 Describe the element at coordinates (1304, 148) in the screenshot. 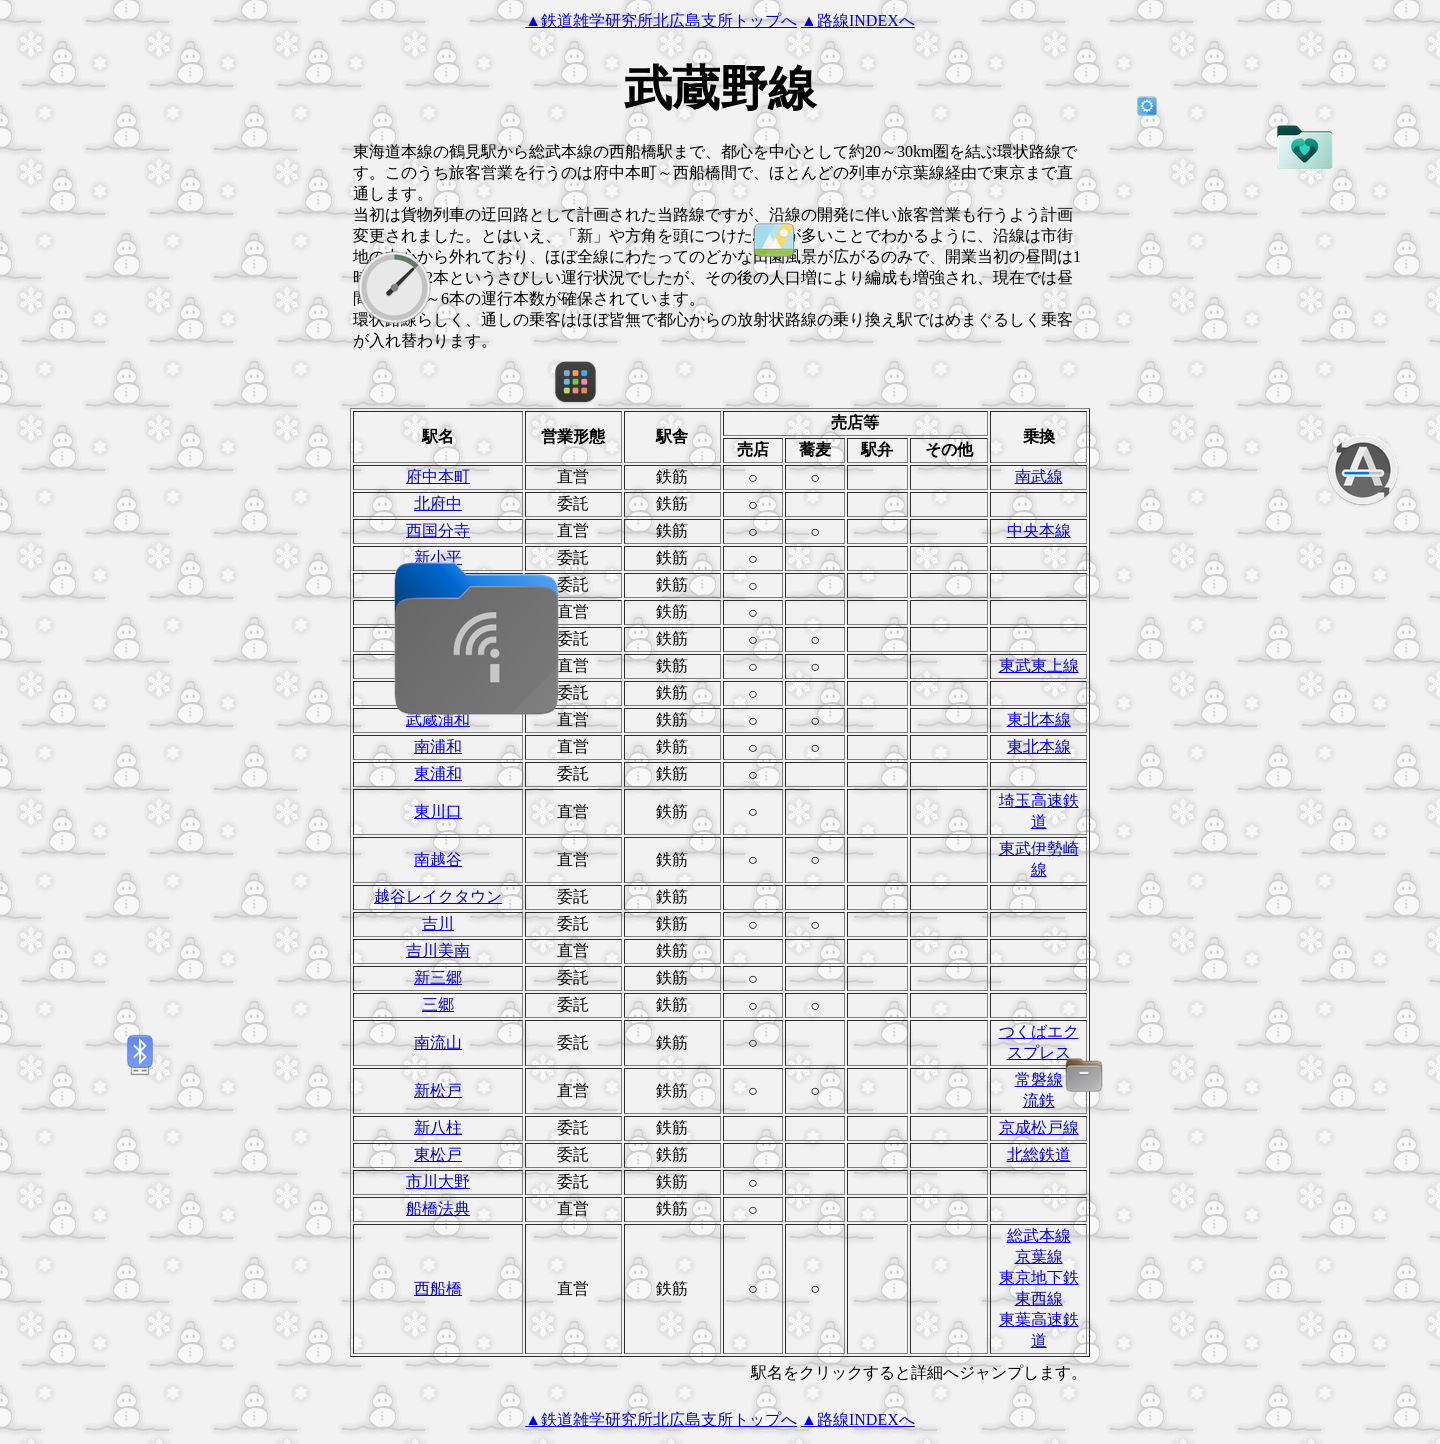

I see `open microsoft family safety folder` at that location.